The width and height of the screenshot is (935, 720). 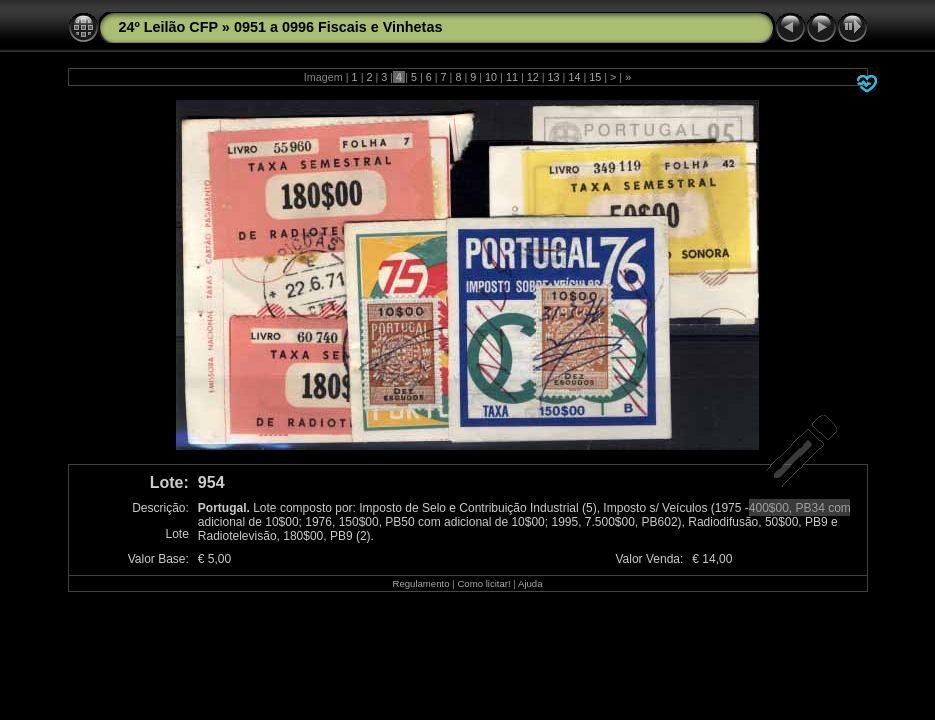 What do you see at coordinates (799, 465) in the screenshot?
I see `edit or change border color` at bounding box center [799, 465].